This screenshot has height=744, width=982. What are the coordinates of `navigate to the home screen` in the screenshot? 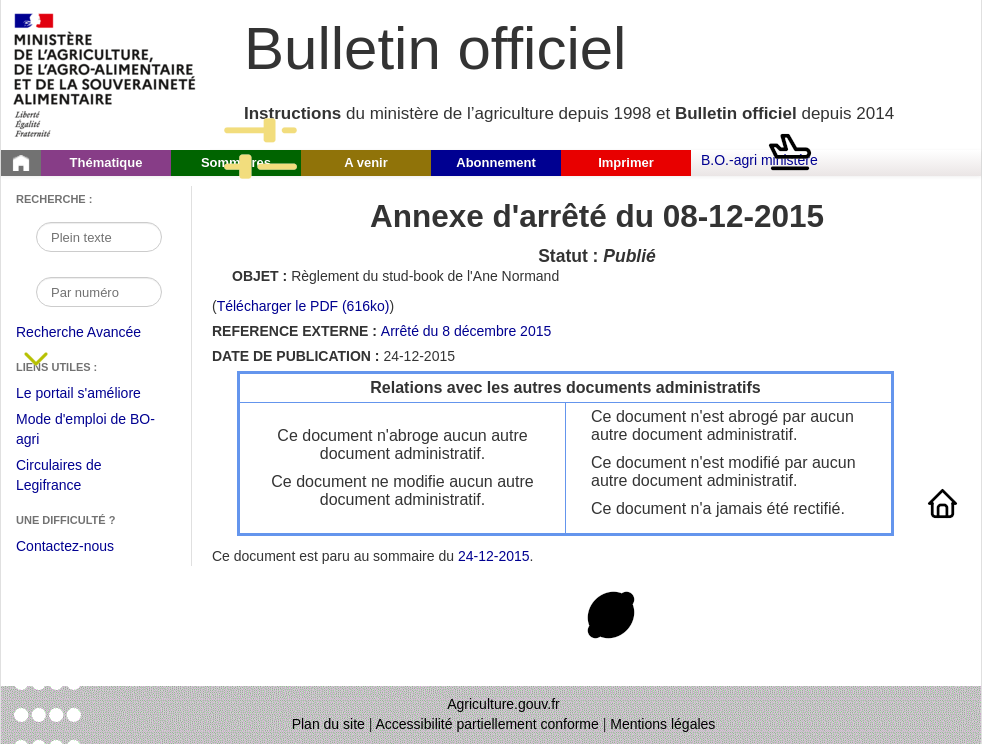 It's located at (942, 503).